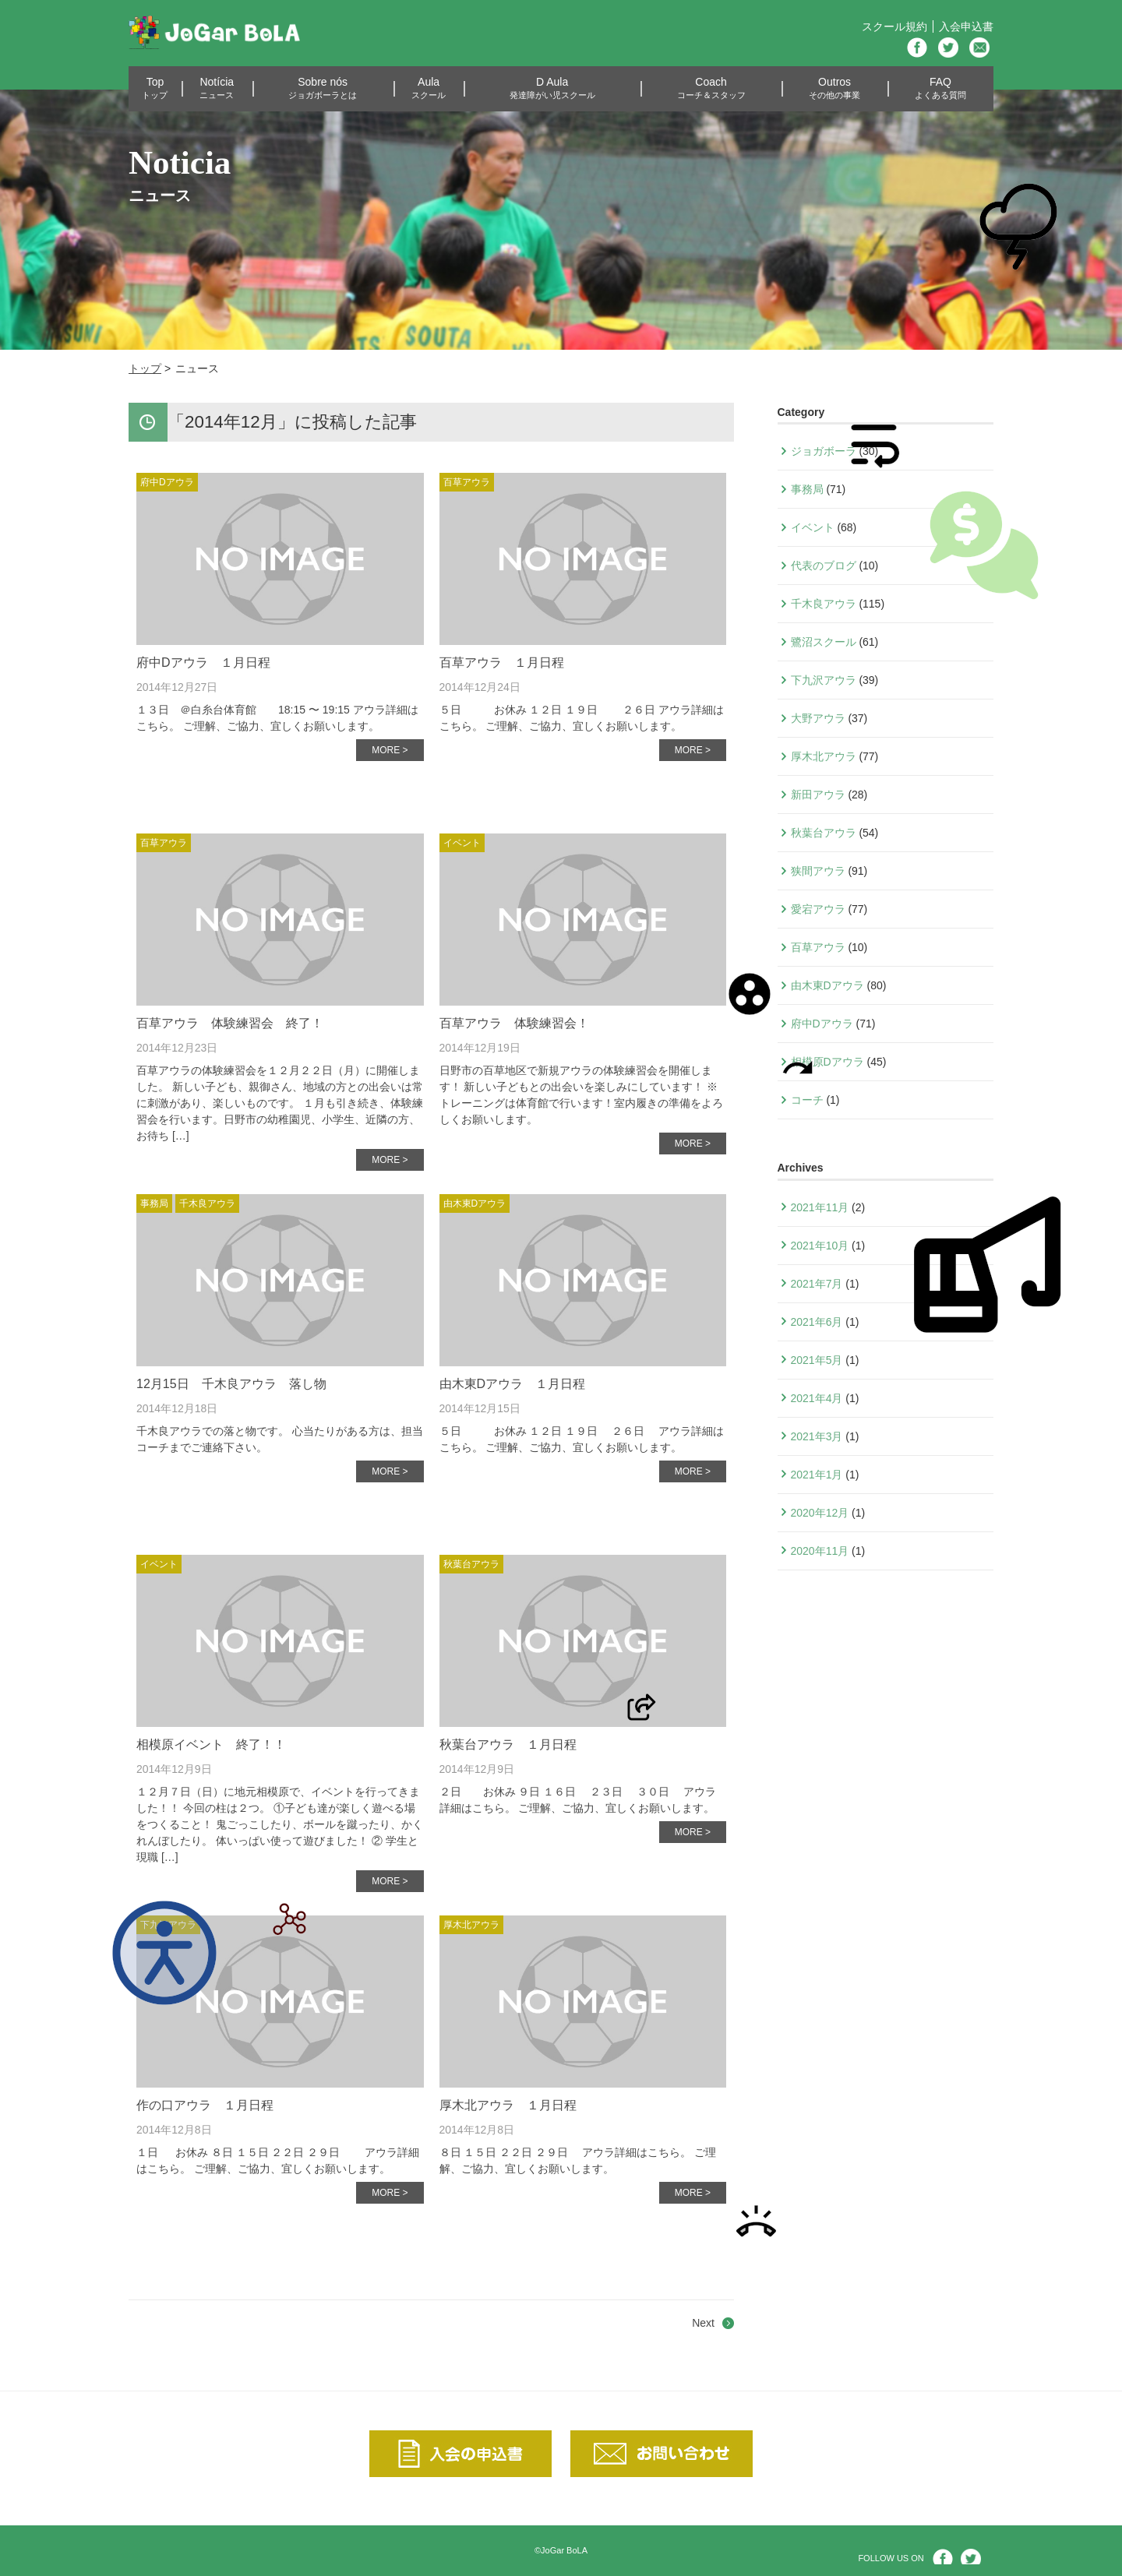  I want to click on indicates thunderstorm or severe weather conditions, so click(1018, 225).